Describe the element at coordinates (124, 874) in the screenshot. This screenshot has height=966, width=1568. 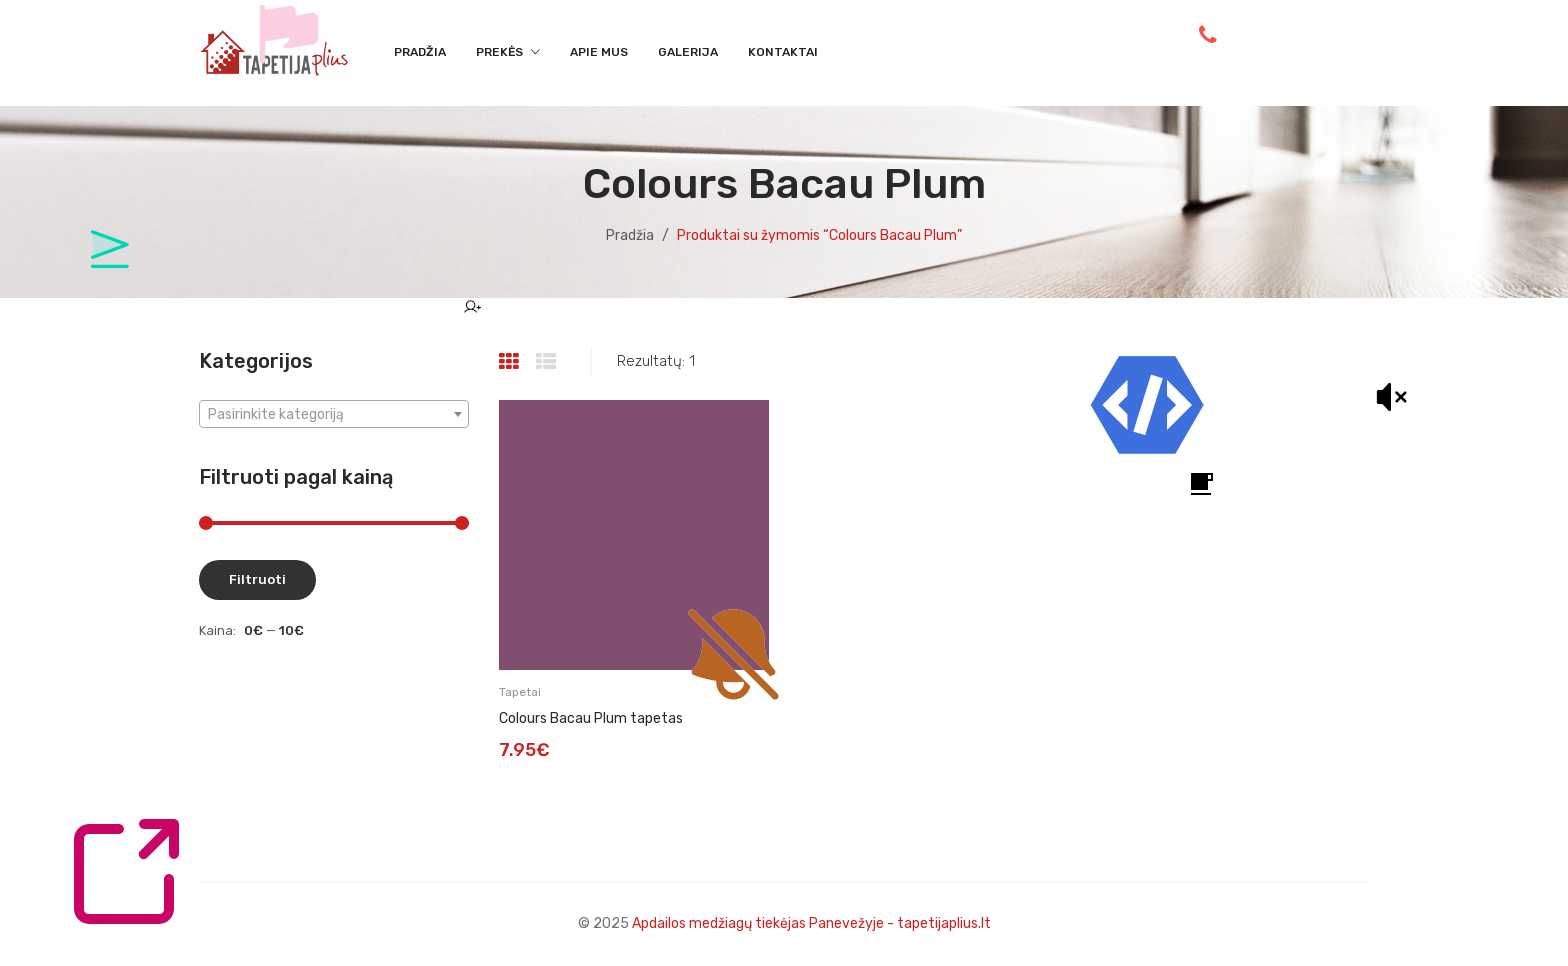
I see `open in a new window` at that location.